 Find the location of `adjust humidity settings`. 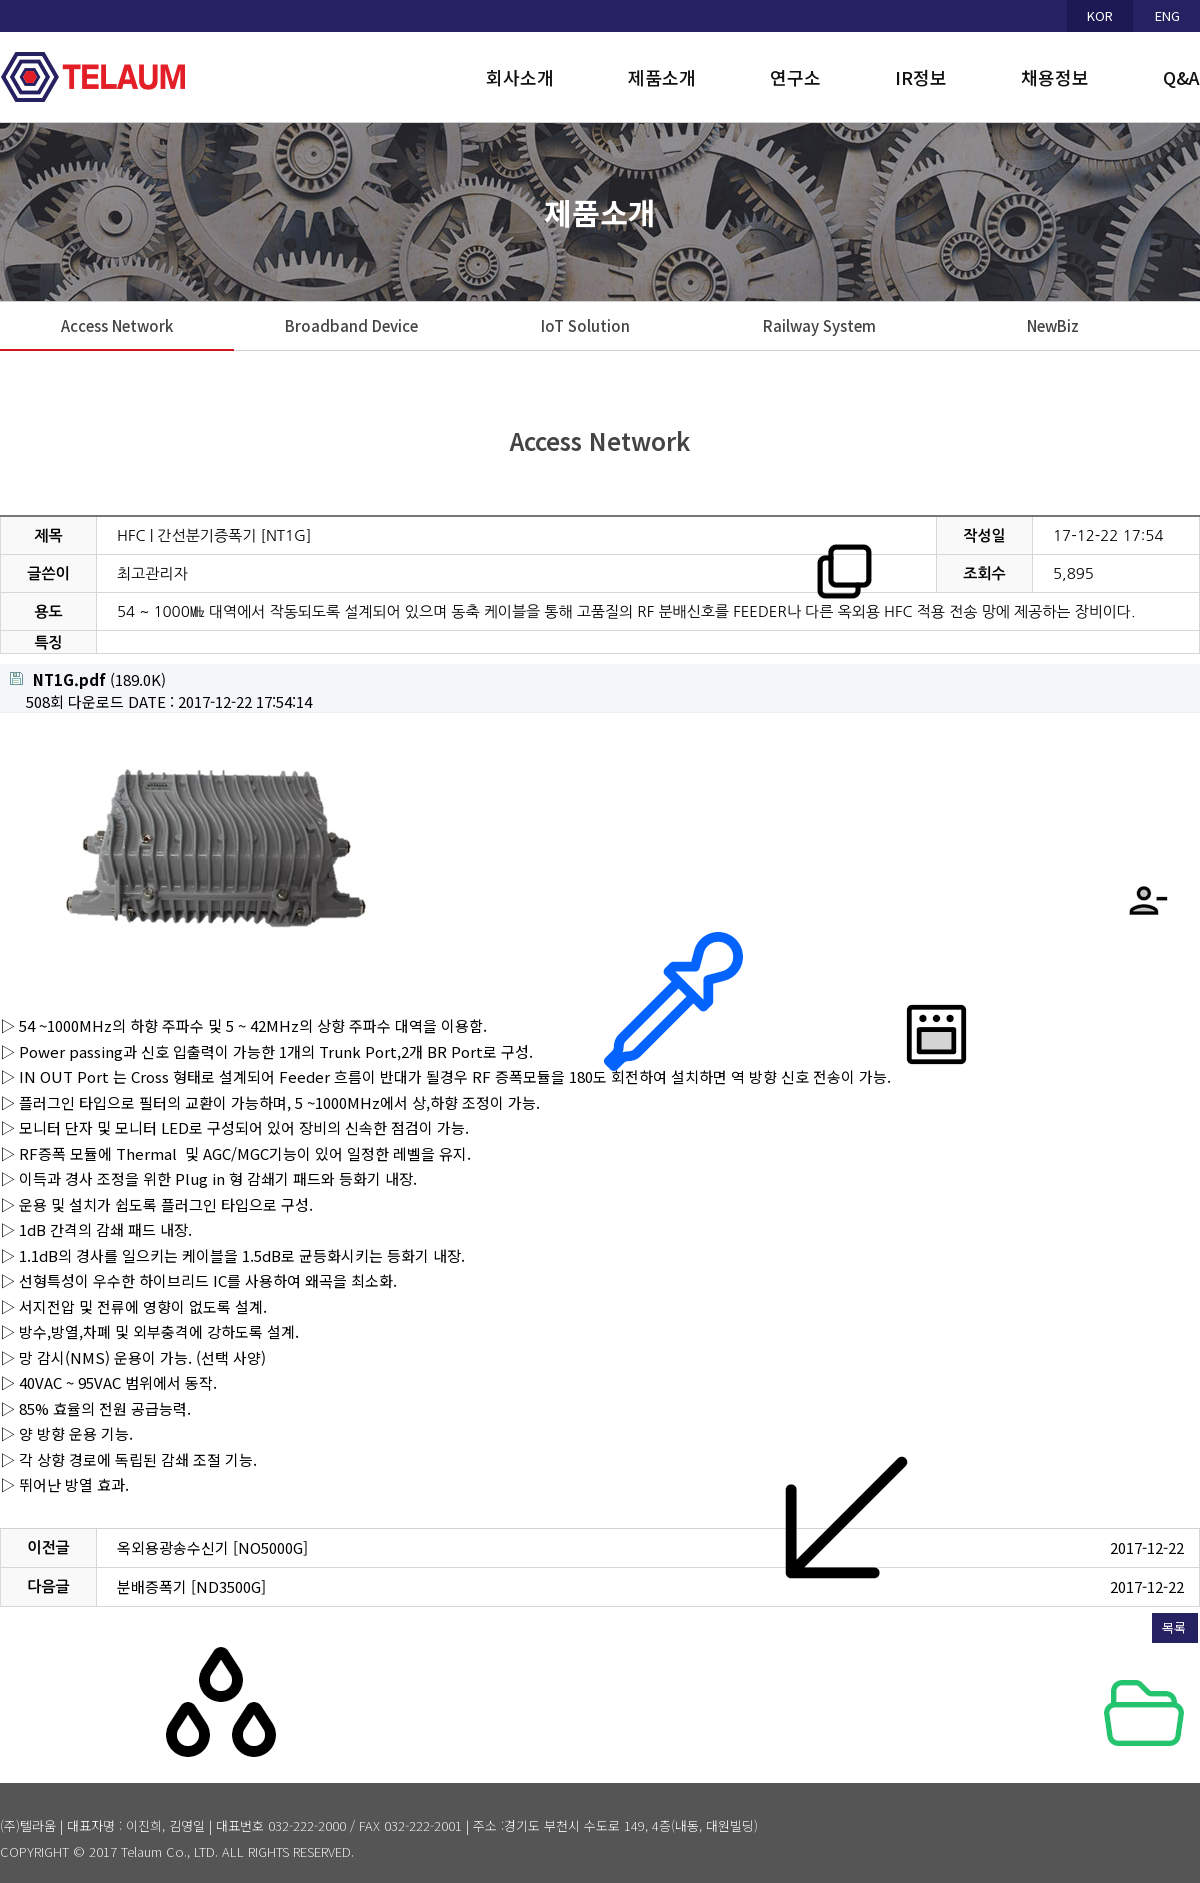

adjust humidity settings is located at coordinates (221, 1702).